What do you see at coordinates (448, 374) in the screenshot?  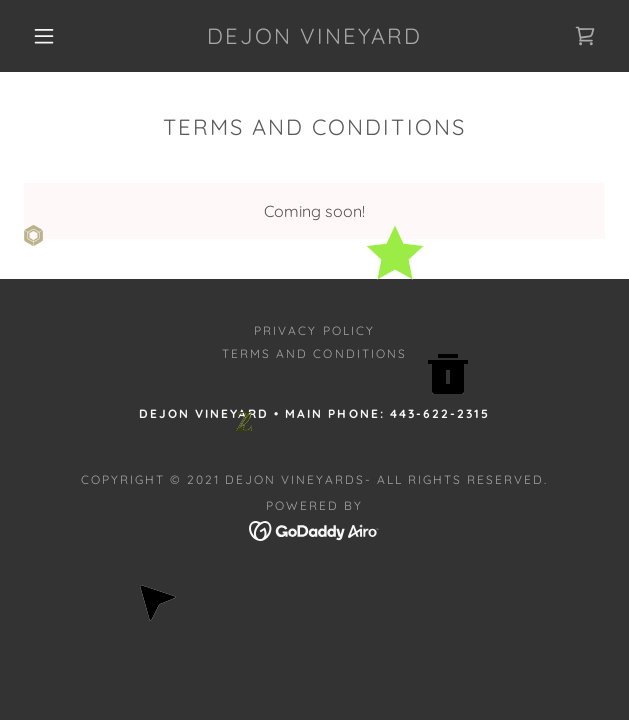 I see `delete selected item` at bounding box center [448, 374].